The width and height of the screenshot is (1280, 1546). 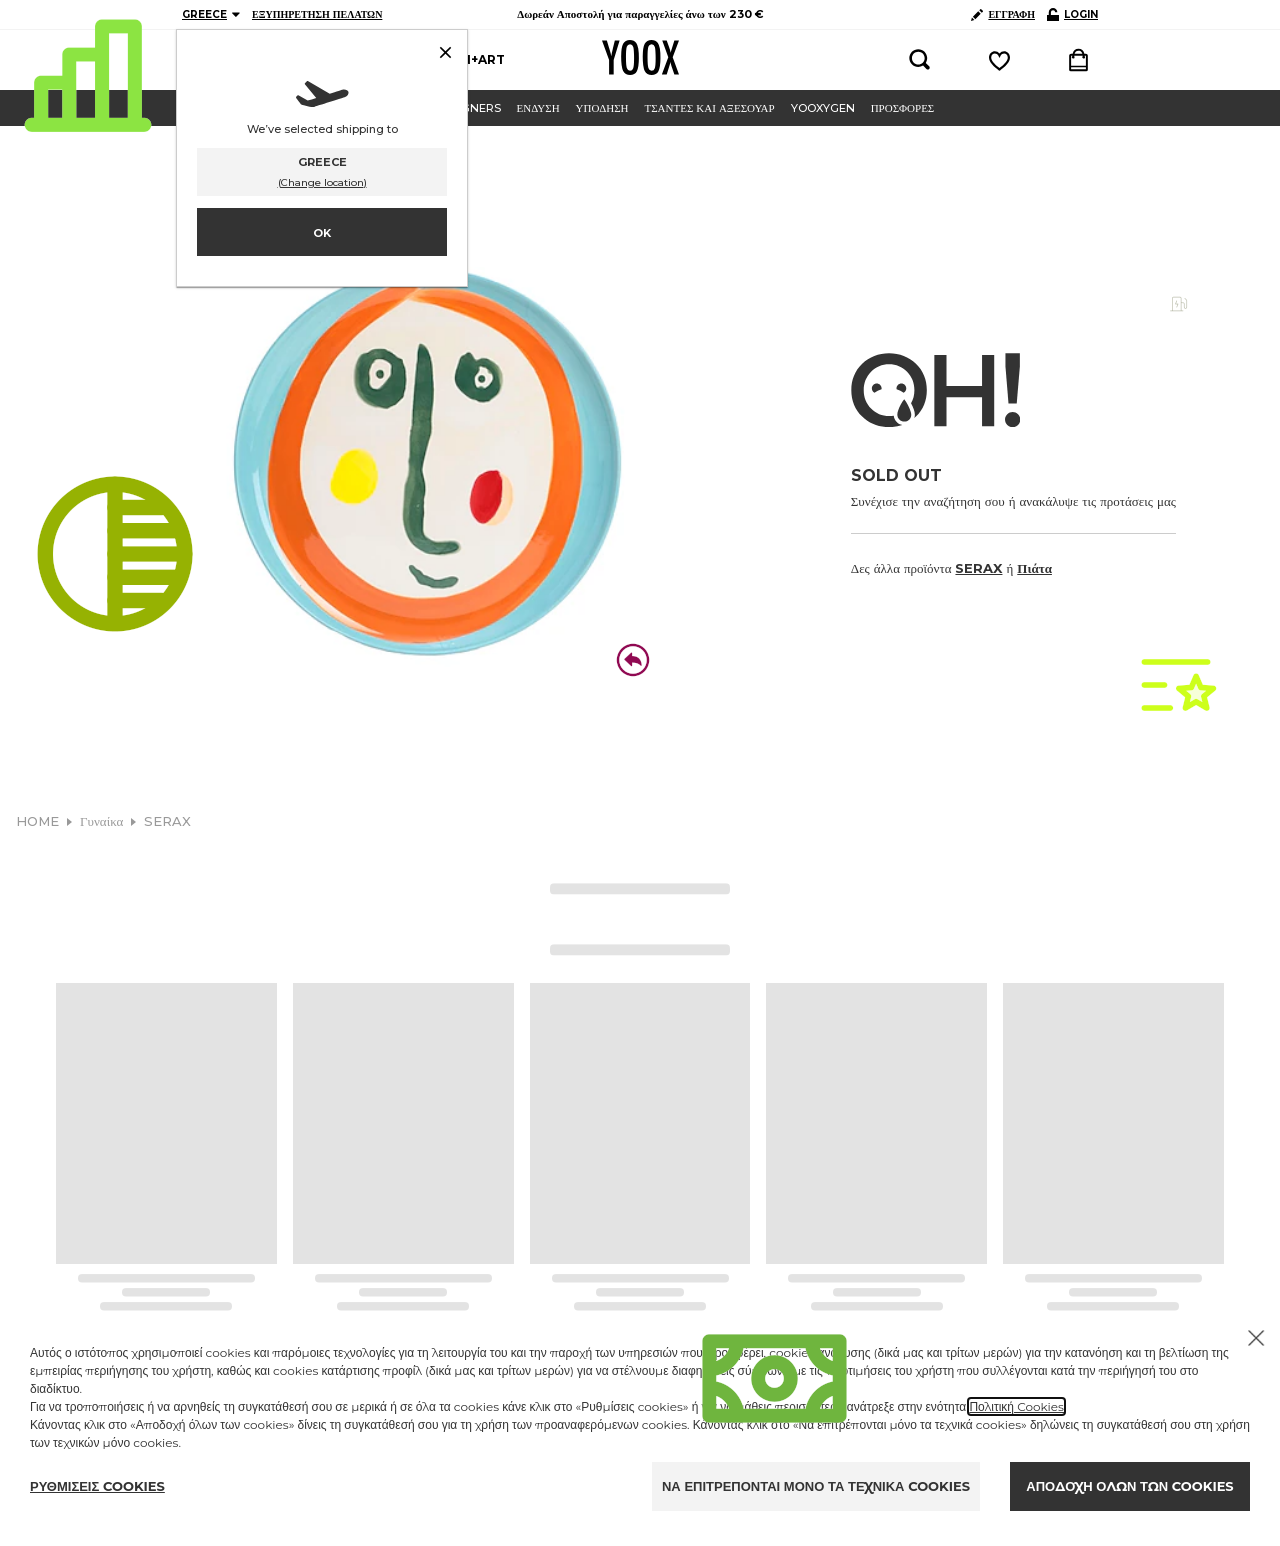 I want to click on adjust blur or focus settings, so click(x=115, y=554).